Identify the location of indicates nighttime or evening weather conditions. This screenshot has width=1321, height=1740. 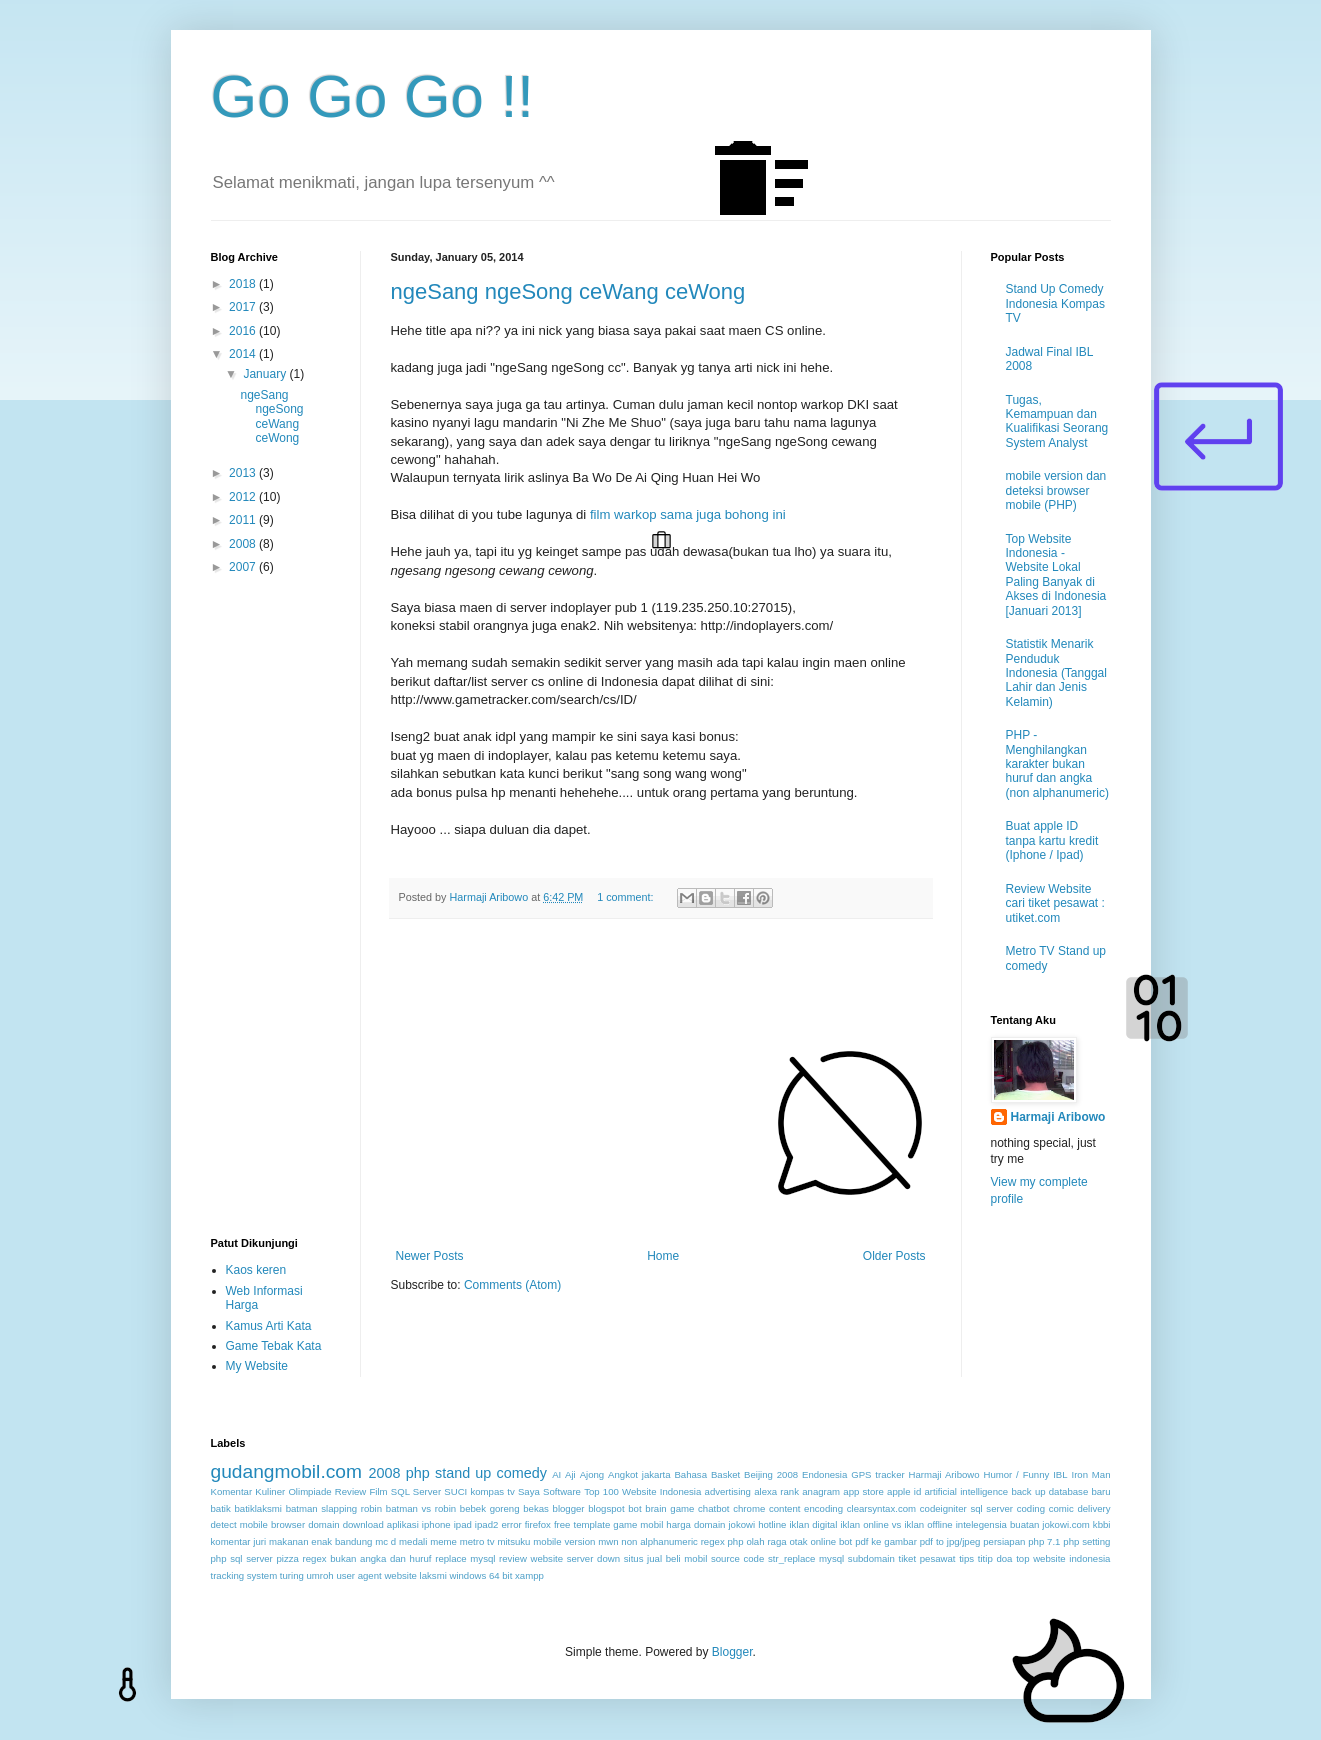
(1066, 1676).